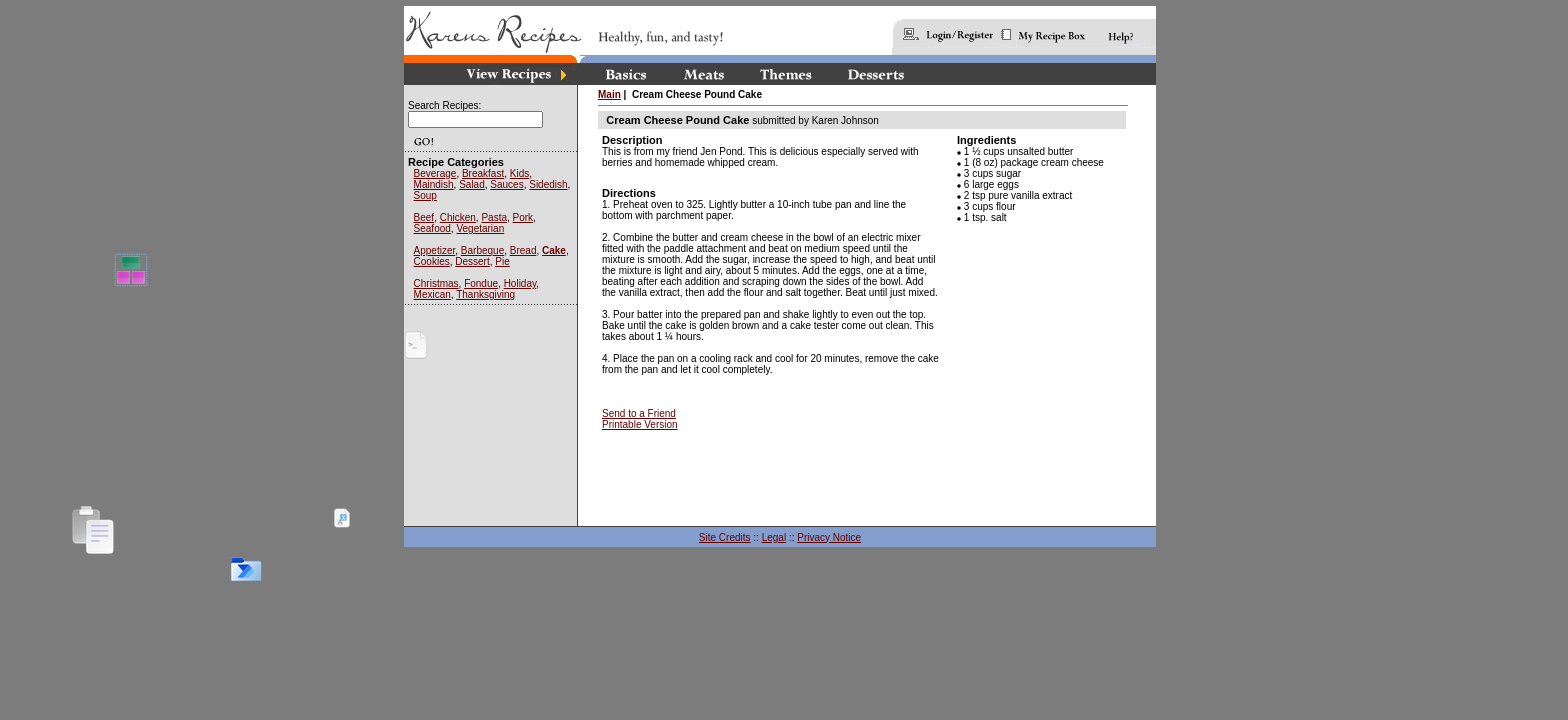 Image resolution: width=1568 pixels, height=720 pixels. Describe the element at coordinates (246, 570) in the screenshot. I see `open Microsoft Power Automate project files` at that location.